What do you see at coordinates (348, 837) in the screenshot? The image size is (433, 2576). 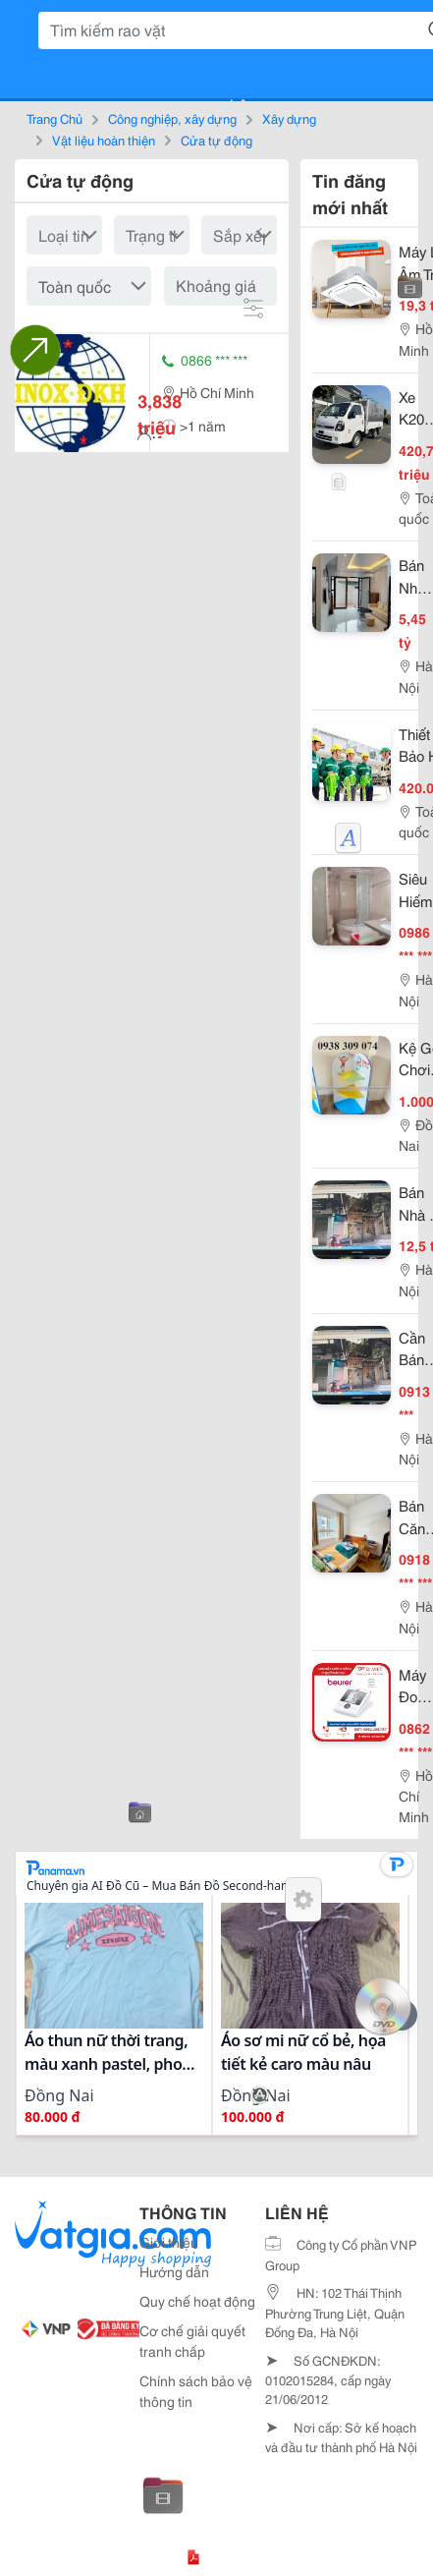 I see `an OpenType font file` at bounding box center [348, 837].